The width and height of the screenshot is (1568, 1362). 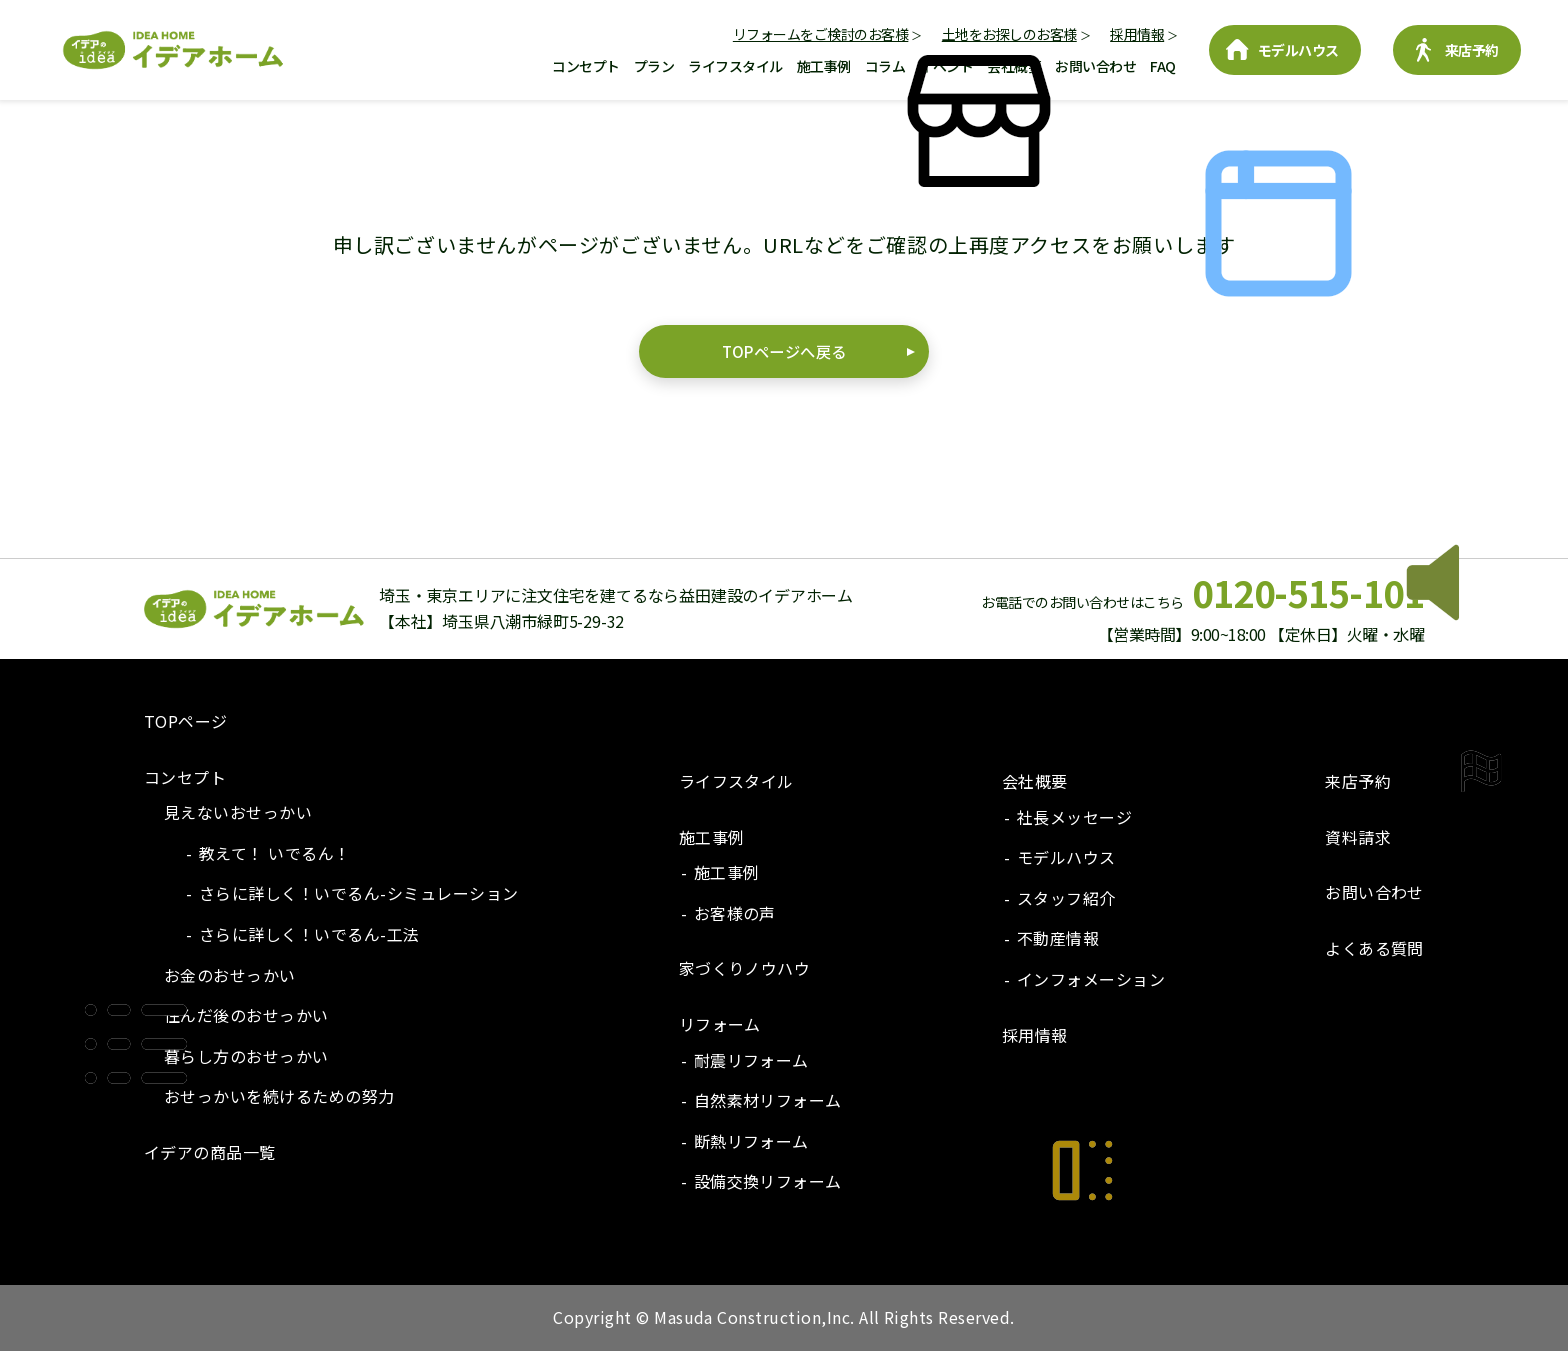 What do you see at coordinates (1444, 582) in the screenshot?
I see `speaker with no audio output` at bounding box center [1444, 582].